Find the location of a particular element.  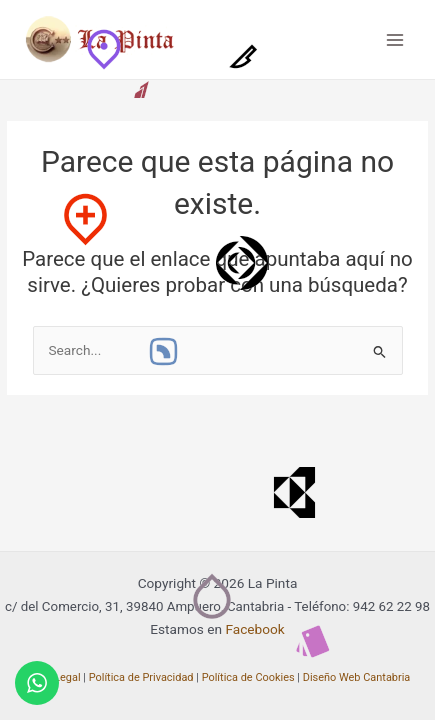

add a new location pin is located at coordinates (85, 217).